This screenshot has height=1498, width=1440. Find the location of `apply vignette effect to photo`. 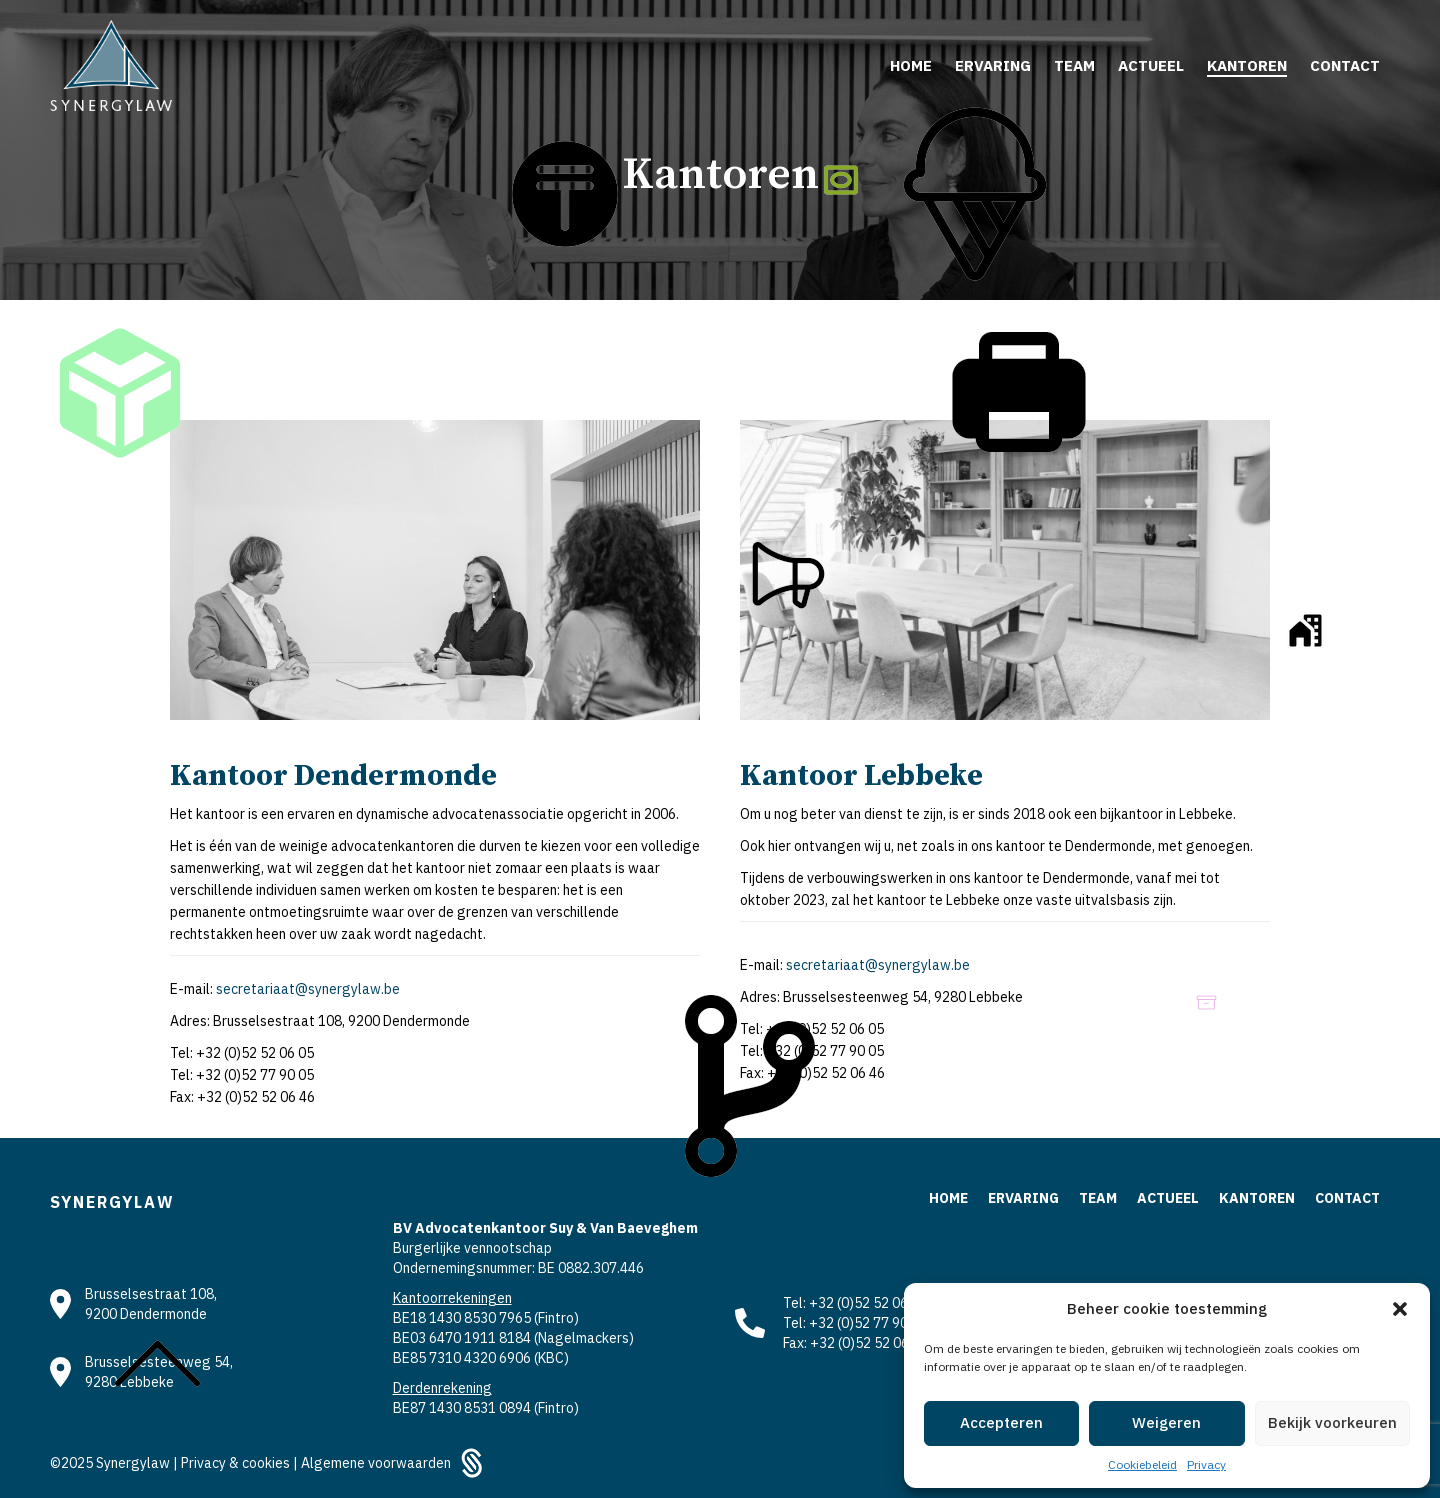

apply vignette effect to photo is located at coordinates (841, 180).